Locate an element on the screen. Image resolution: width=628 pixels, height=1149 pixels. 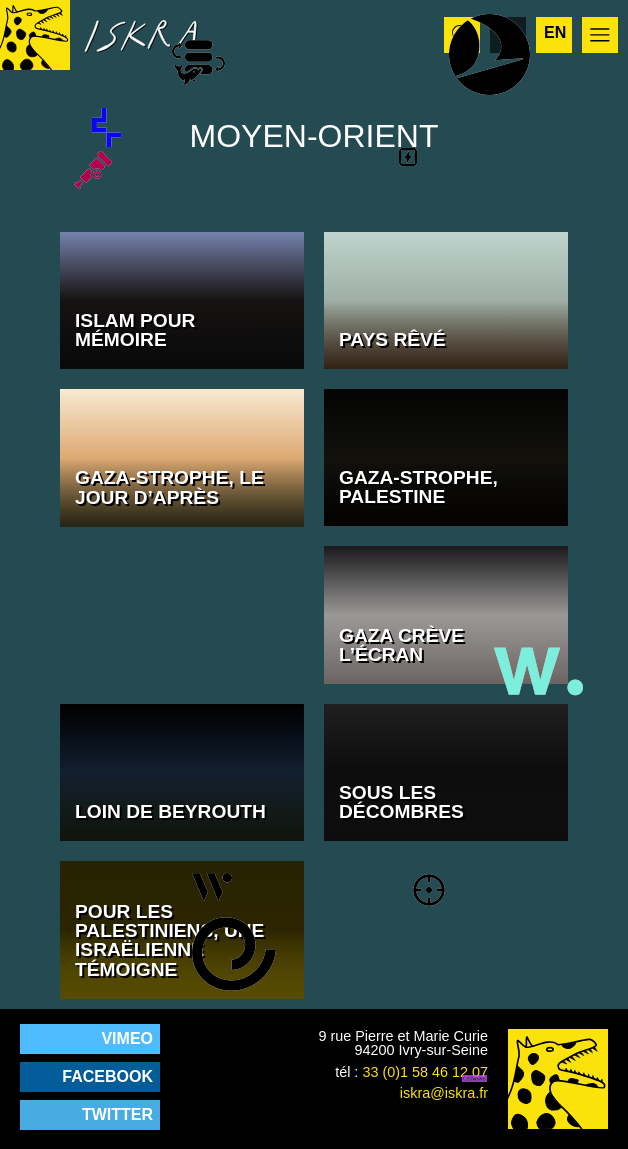
apache dolphinscheduler logo is located at coordinates (198, 62).